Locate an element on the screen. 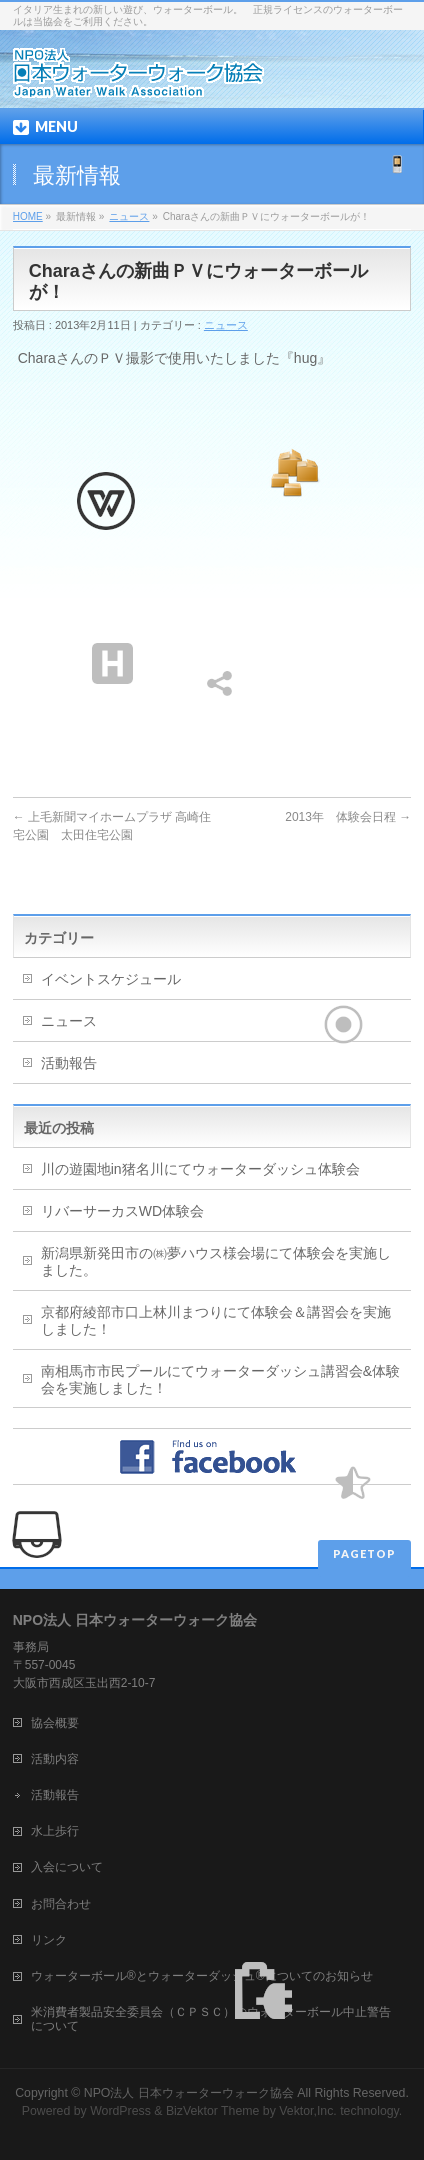 The image size is (424, 2160). indicates a selected radio button option is located at coordinates (343, 1024).